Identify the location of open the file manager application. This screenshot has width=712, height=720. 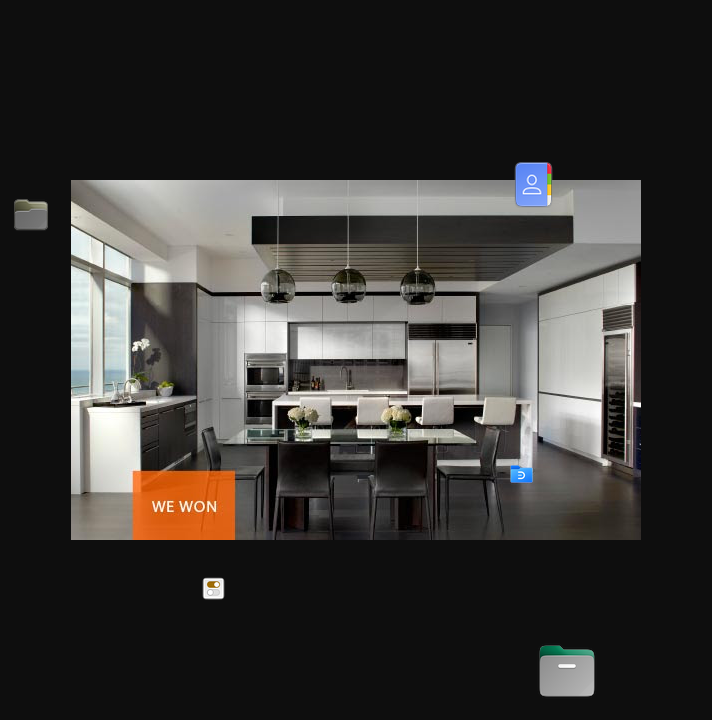
(567, 671).